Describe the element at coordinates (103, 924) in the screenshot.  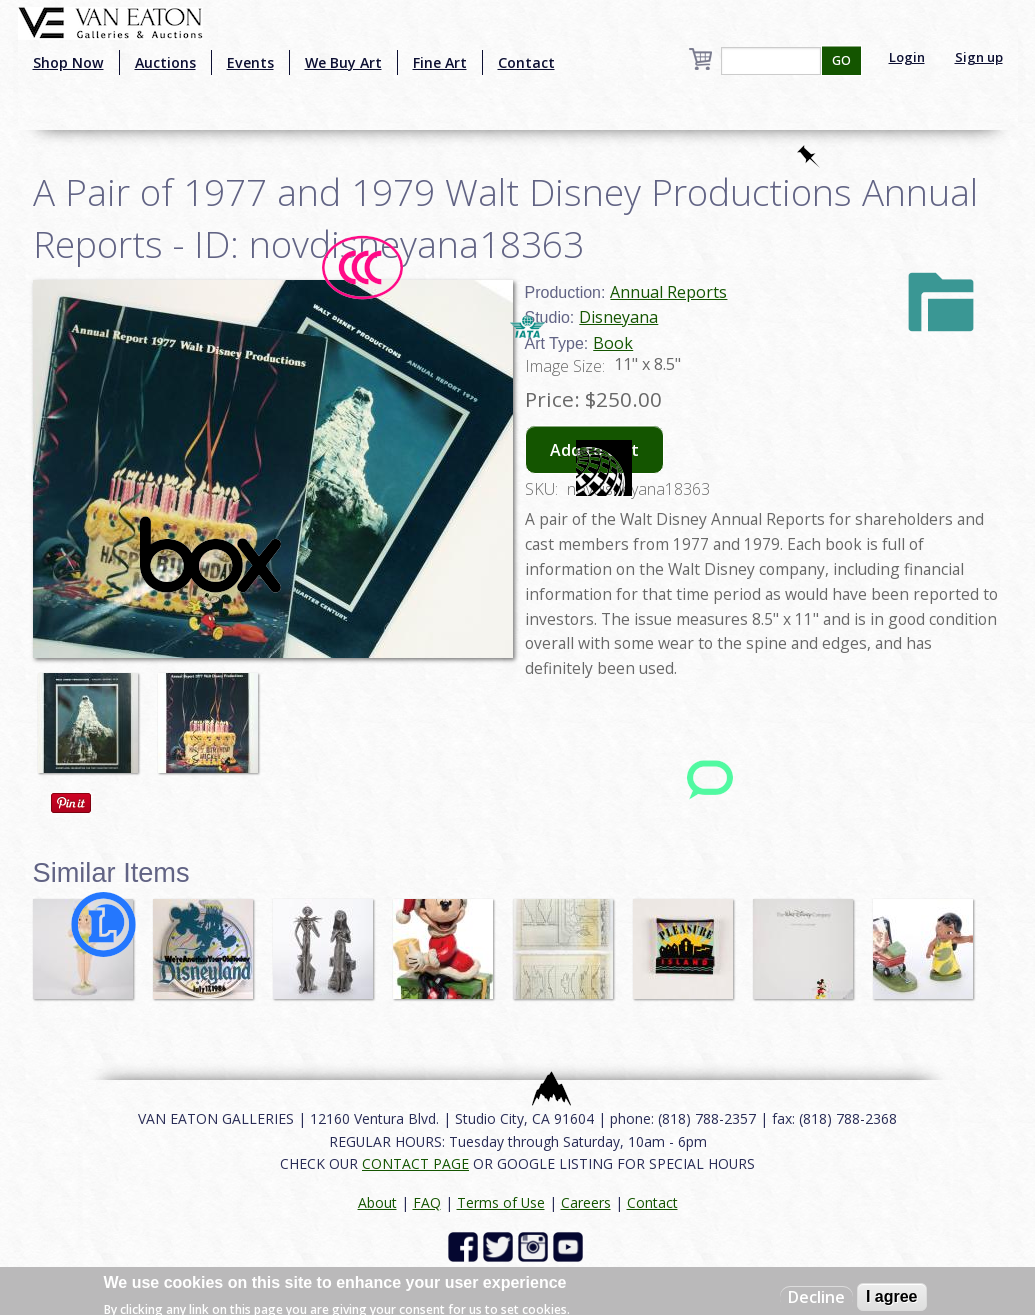
I see `E.Leclerc brand logo` at that location.